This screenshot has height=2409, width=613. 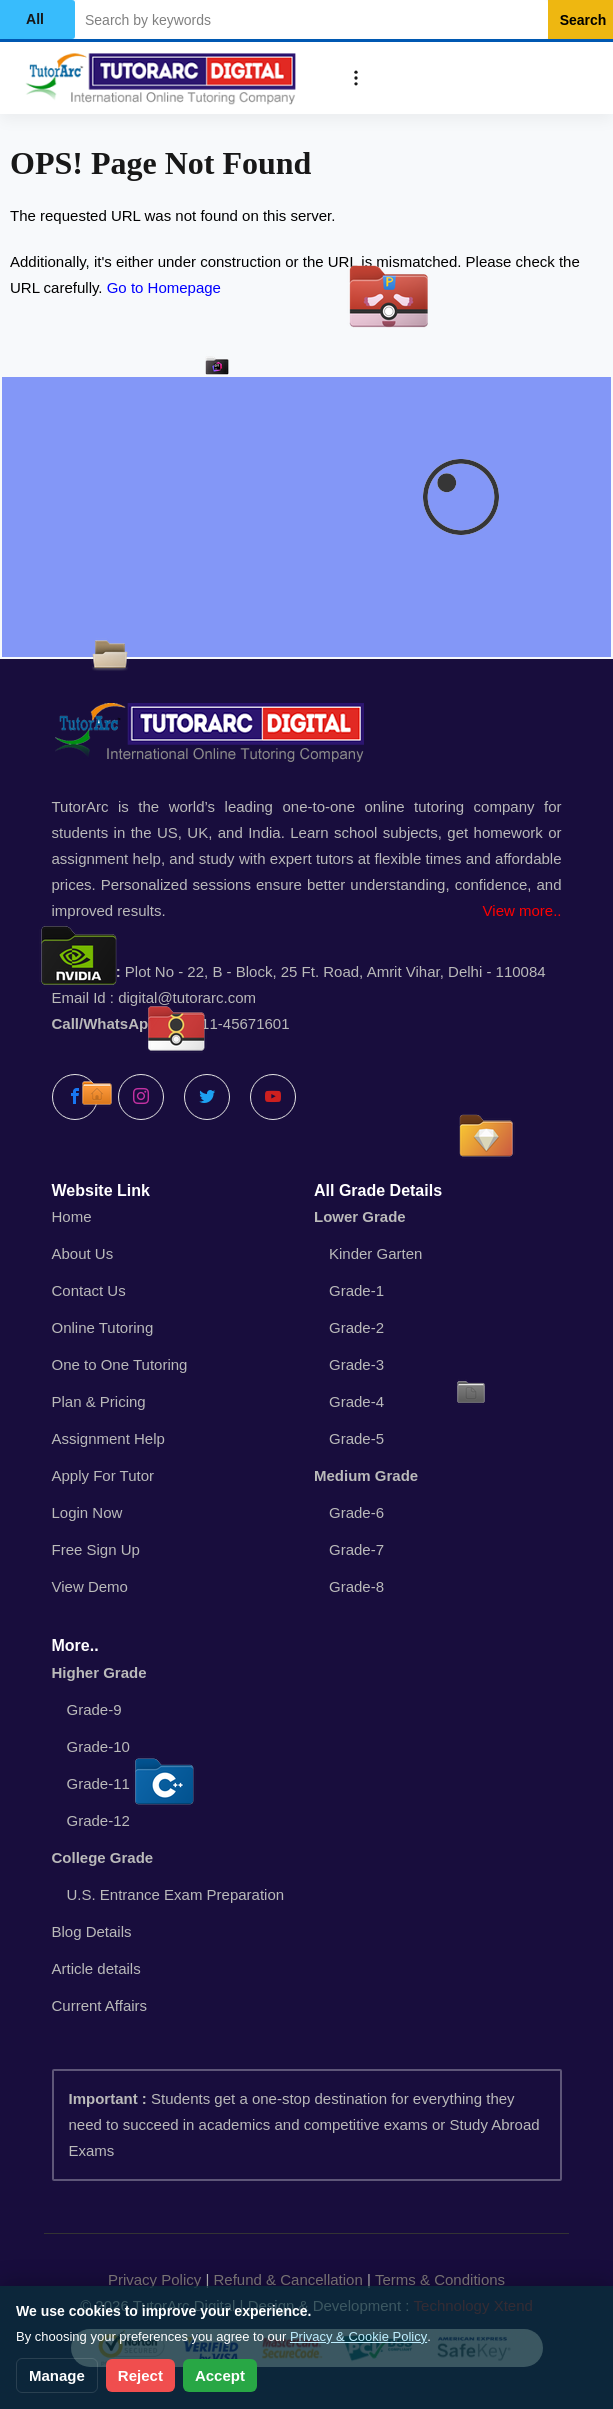 What do you see at coordinates (388, 298) in the screenshot?
I see `open pokémon-themed folder` at bounding box center [388, 298].